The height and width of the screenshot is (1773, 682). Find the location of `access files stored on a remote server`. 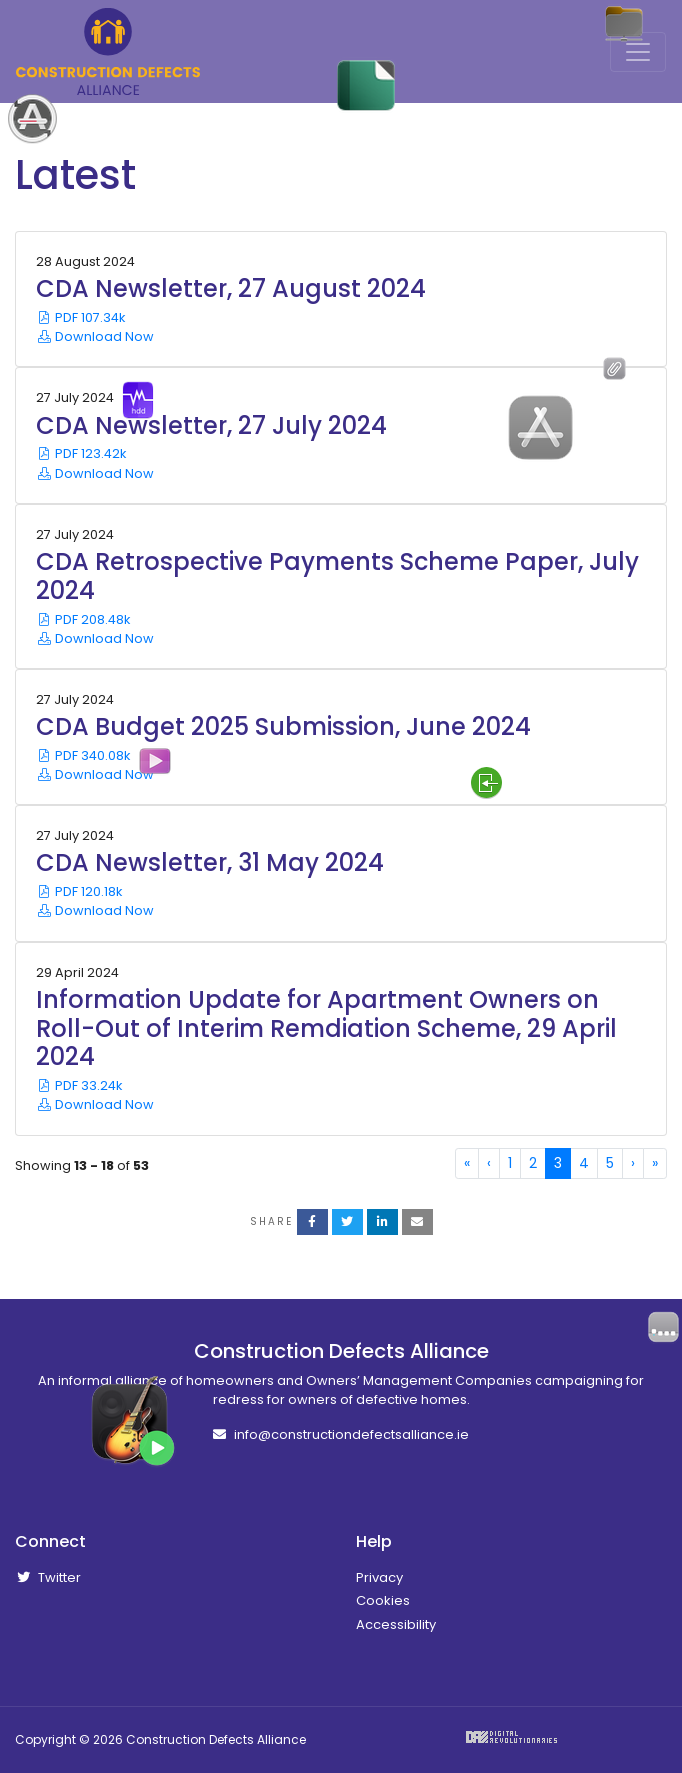

access files stored on a remote server is located at coordinates (624, 23).